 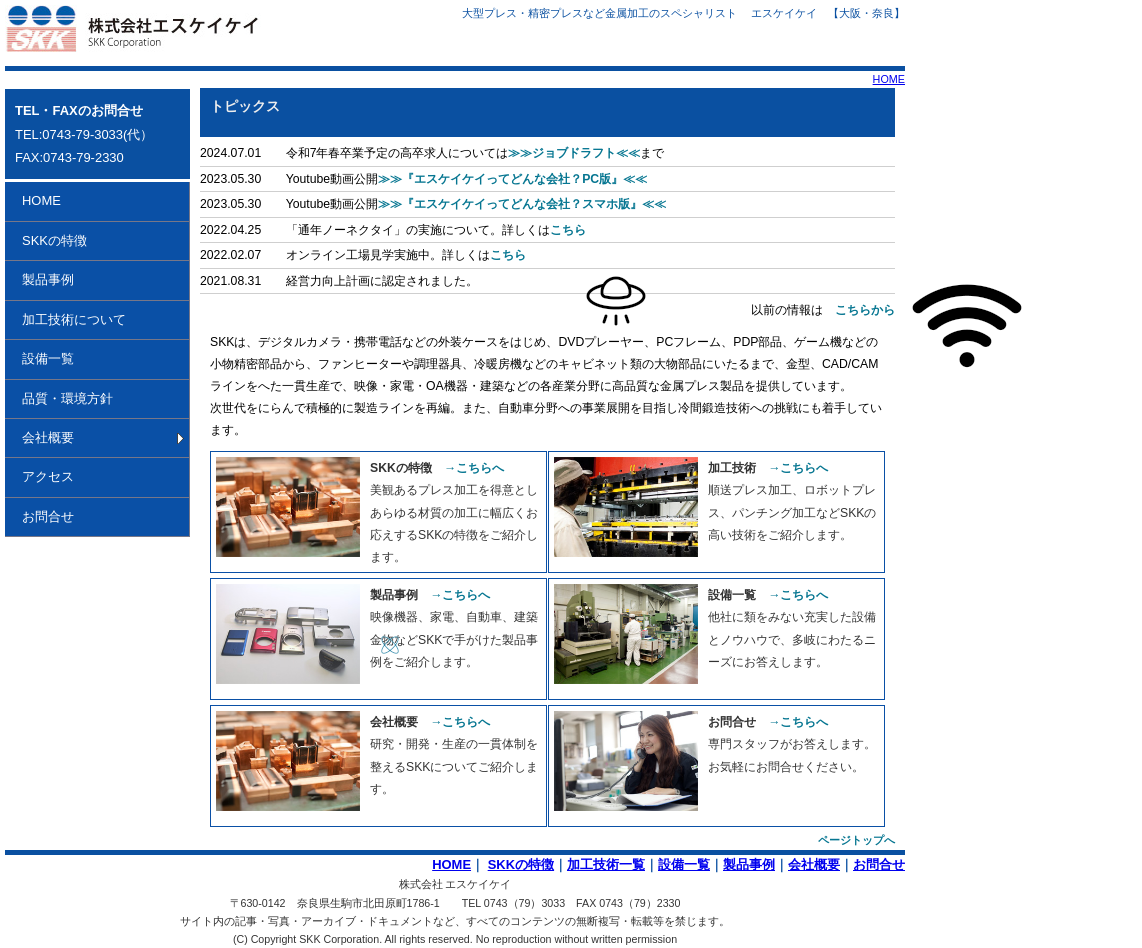 What do you see at coordinates (967, 324) in the screenshot?
I see `indicates strong wifi signal strength` at bounding box center [967, 324].